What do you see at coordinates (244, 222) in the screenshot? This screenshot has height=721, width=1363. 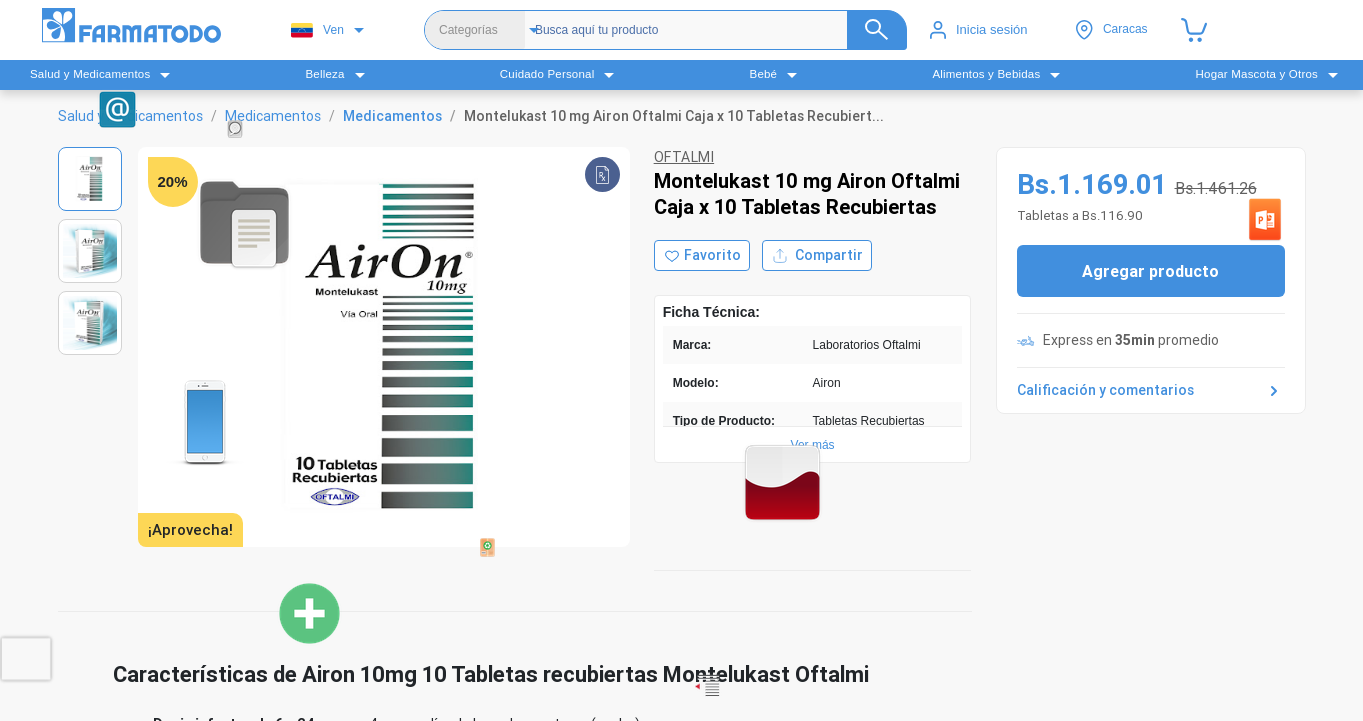 I see `open a file from folder` at bounding box center [244, 222].